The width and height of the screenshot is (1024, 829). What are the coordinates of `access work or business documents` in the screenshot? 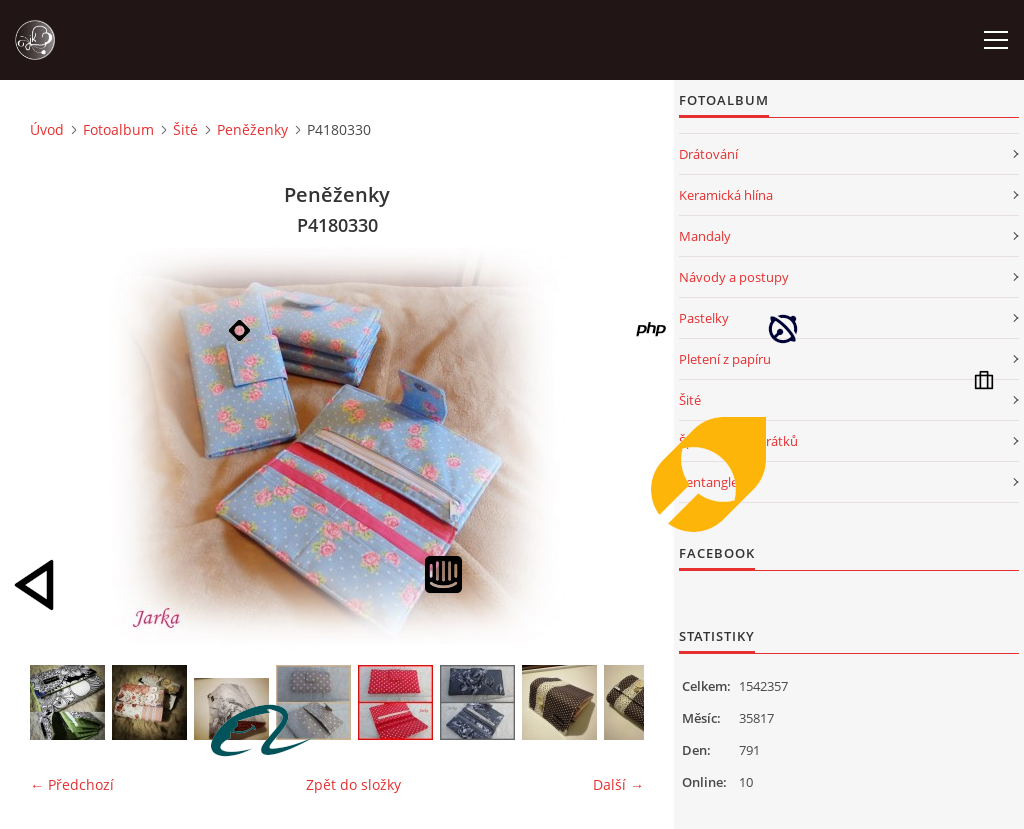 It's located at (984, 381).